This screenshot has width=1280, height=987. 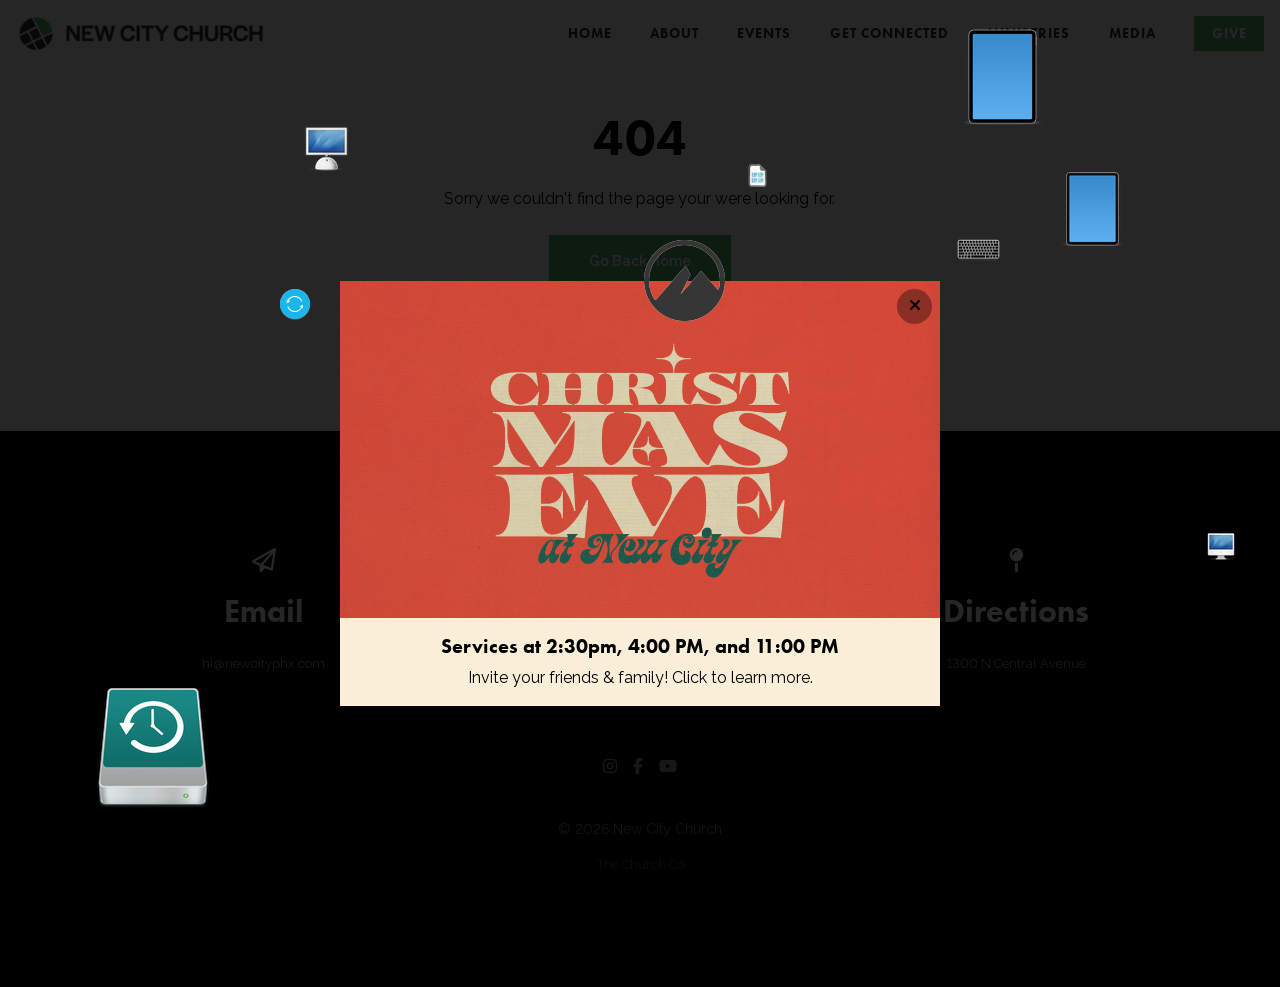 What do you see at coordinates (153, 749) in the screenshot?
I see `access time machine backup disk` at bounding box center [153, 749].